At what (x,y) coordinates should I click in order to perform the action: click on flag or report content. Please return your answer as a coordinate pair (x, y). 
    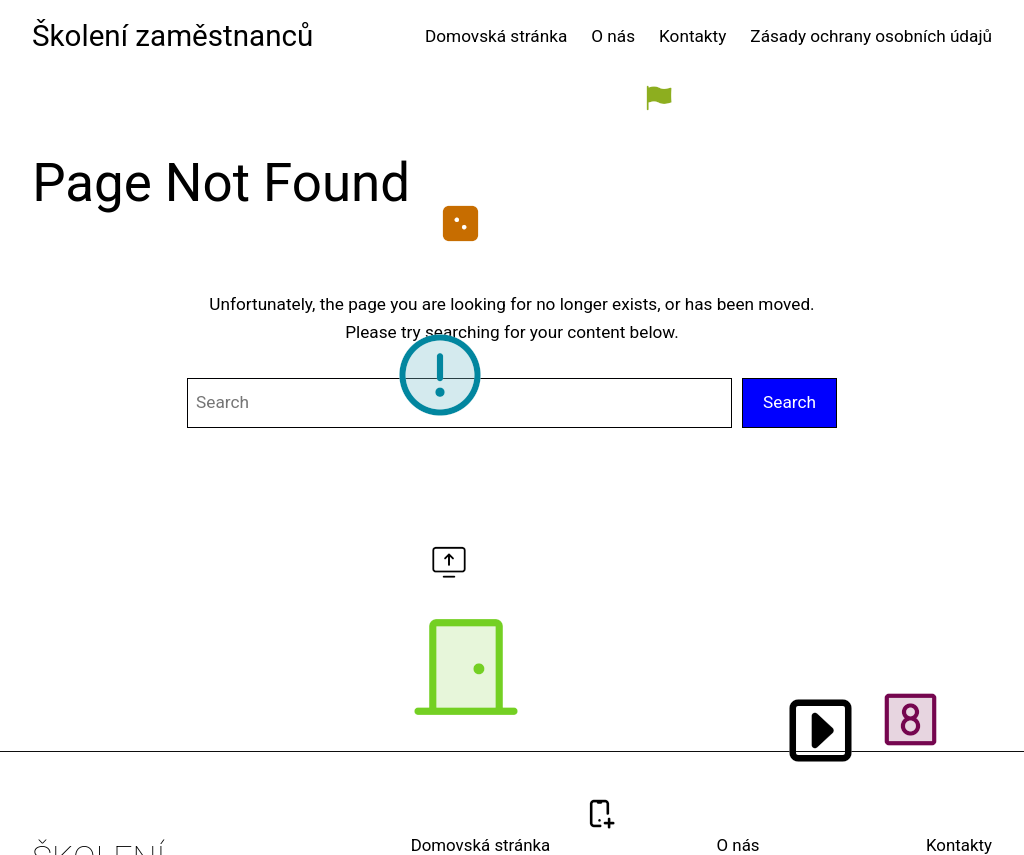
    Looking at the image, I should click on (659, 98).